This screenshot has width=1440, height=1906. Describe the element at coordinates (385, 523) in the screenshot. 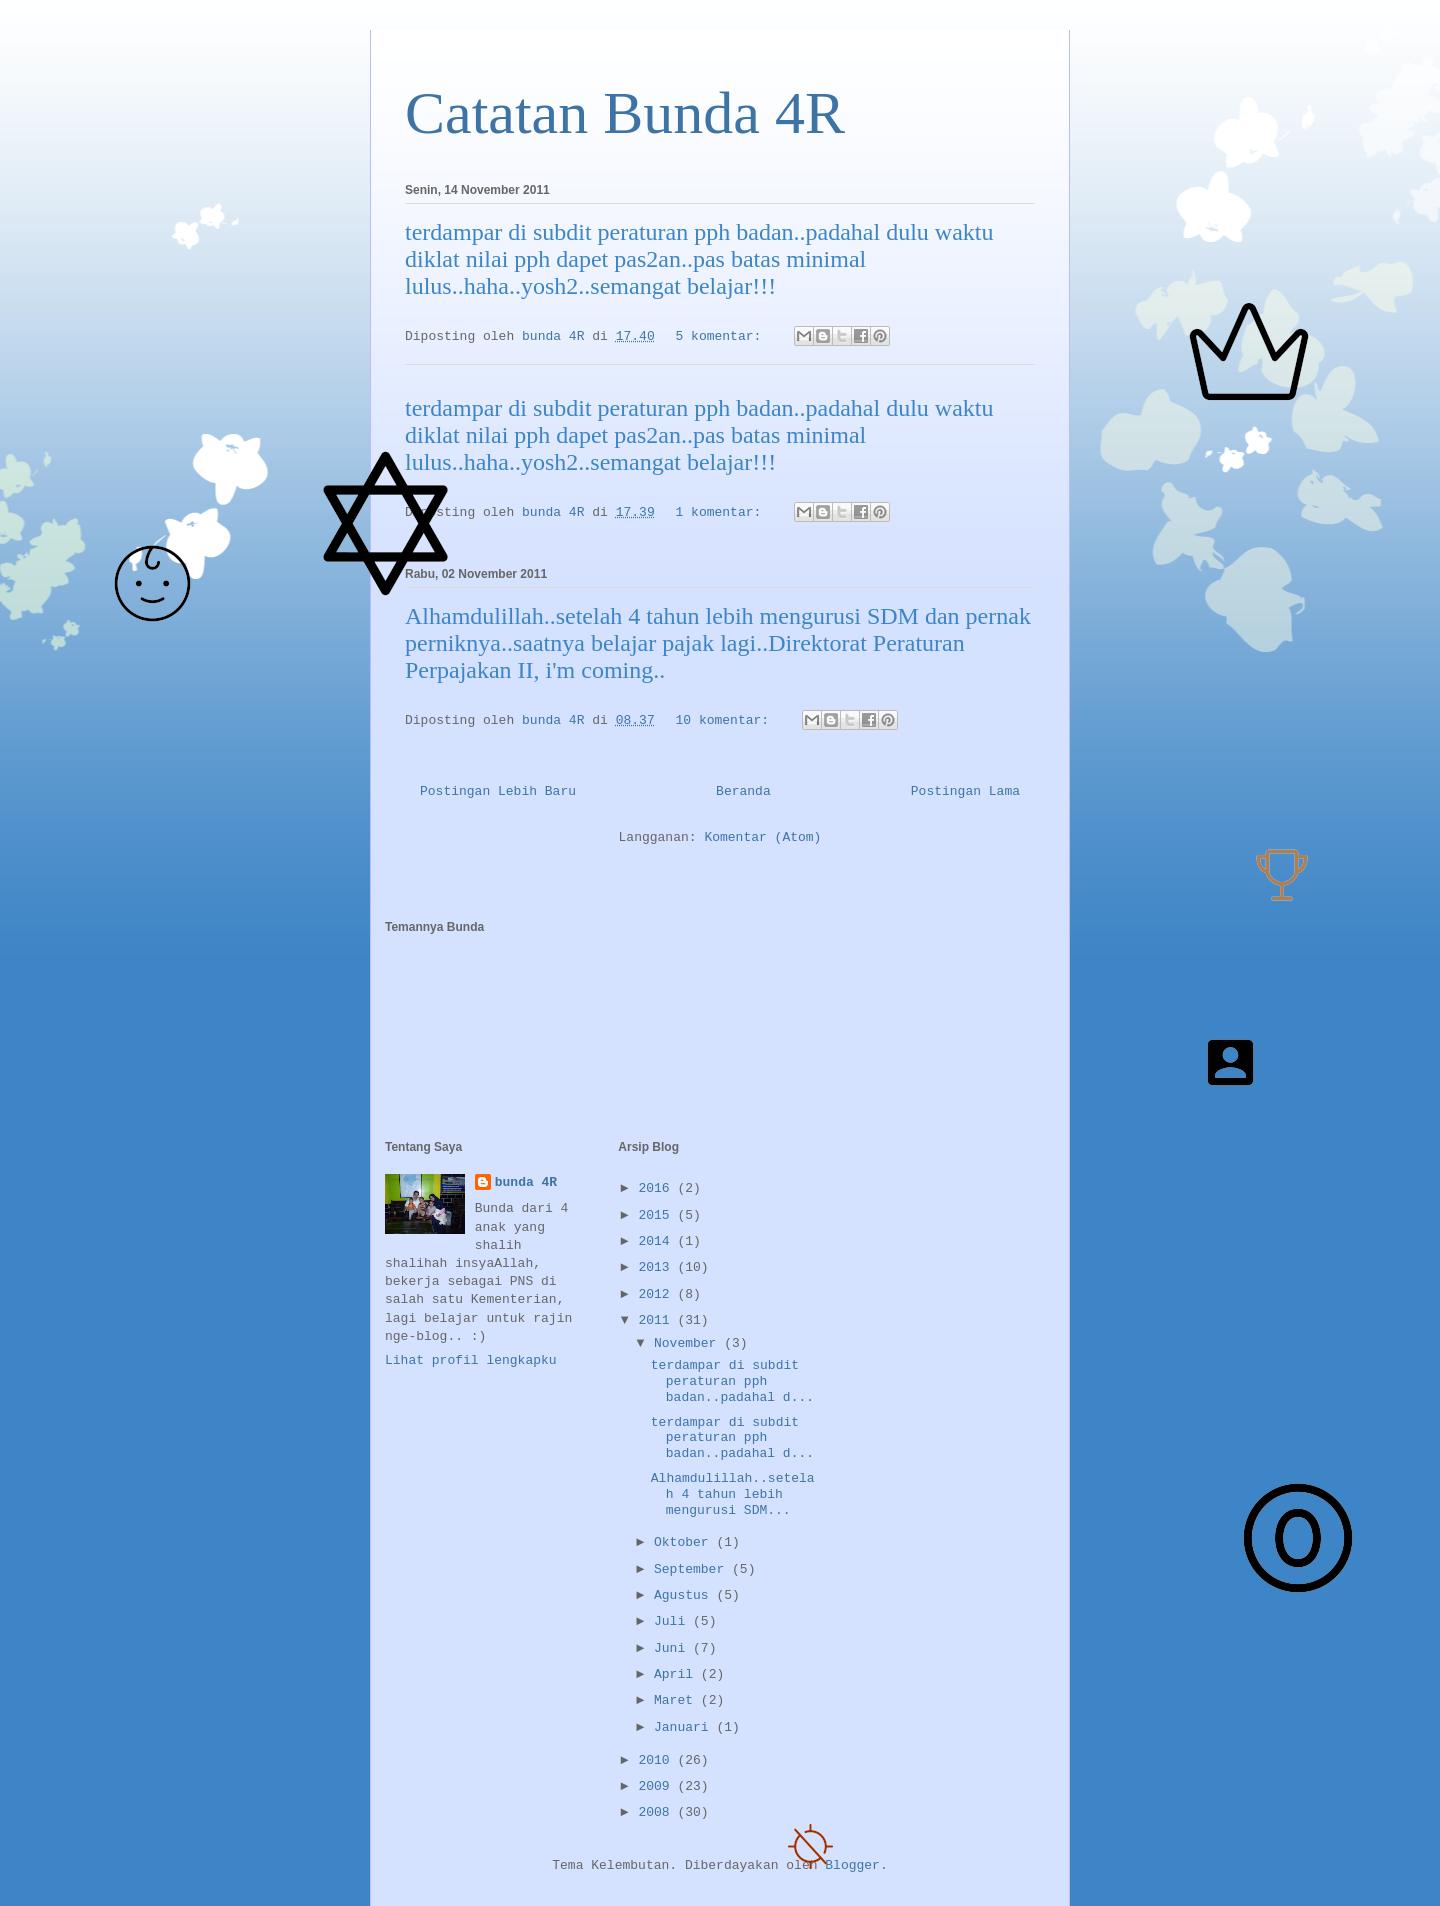

I see `indicates jewish religious content or services` at that location.